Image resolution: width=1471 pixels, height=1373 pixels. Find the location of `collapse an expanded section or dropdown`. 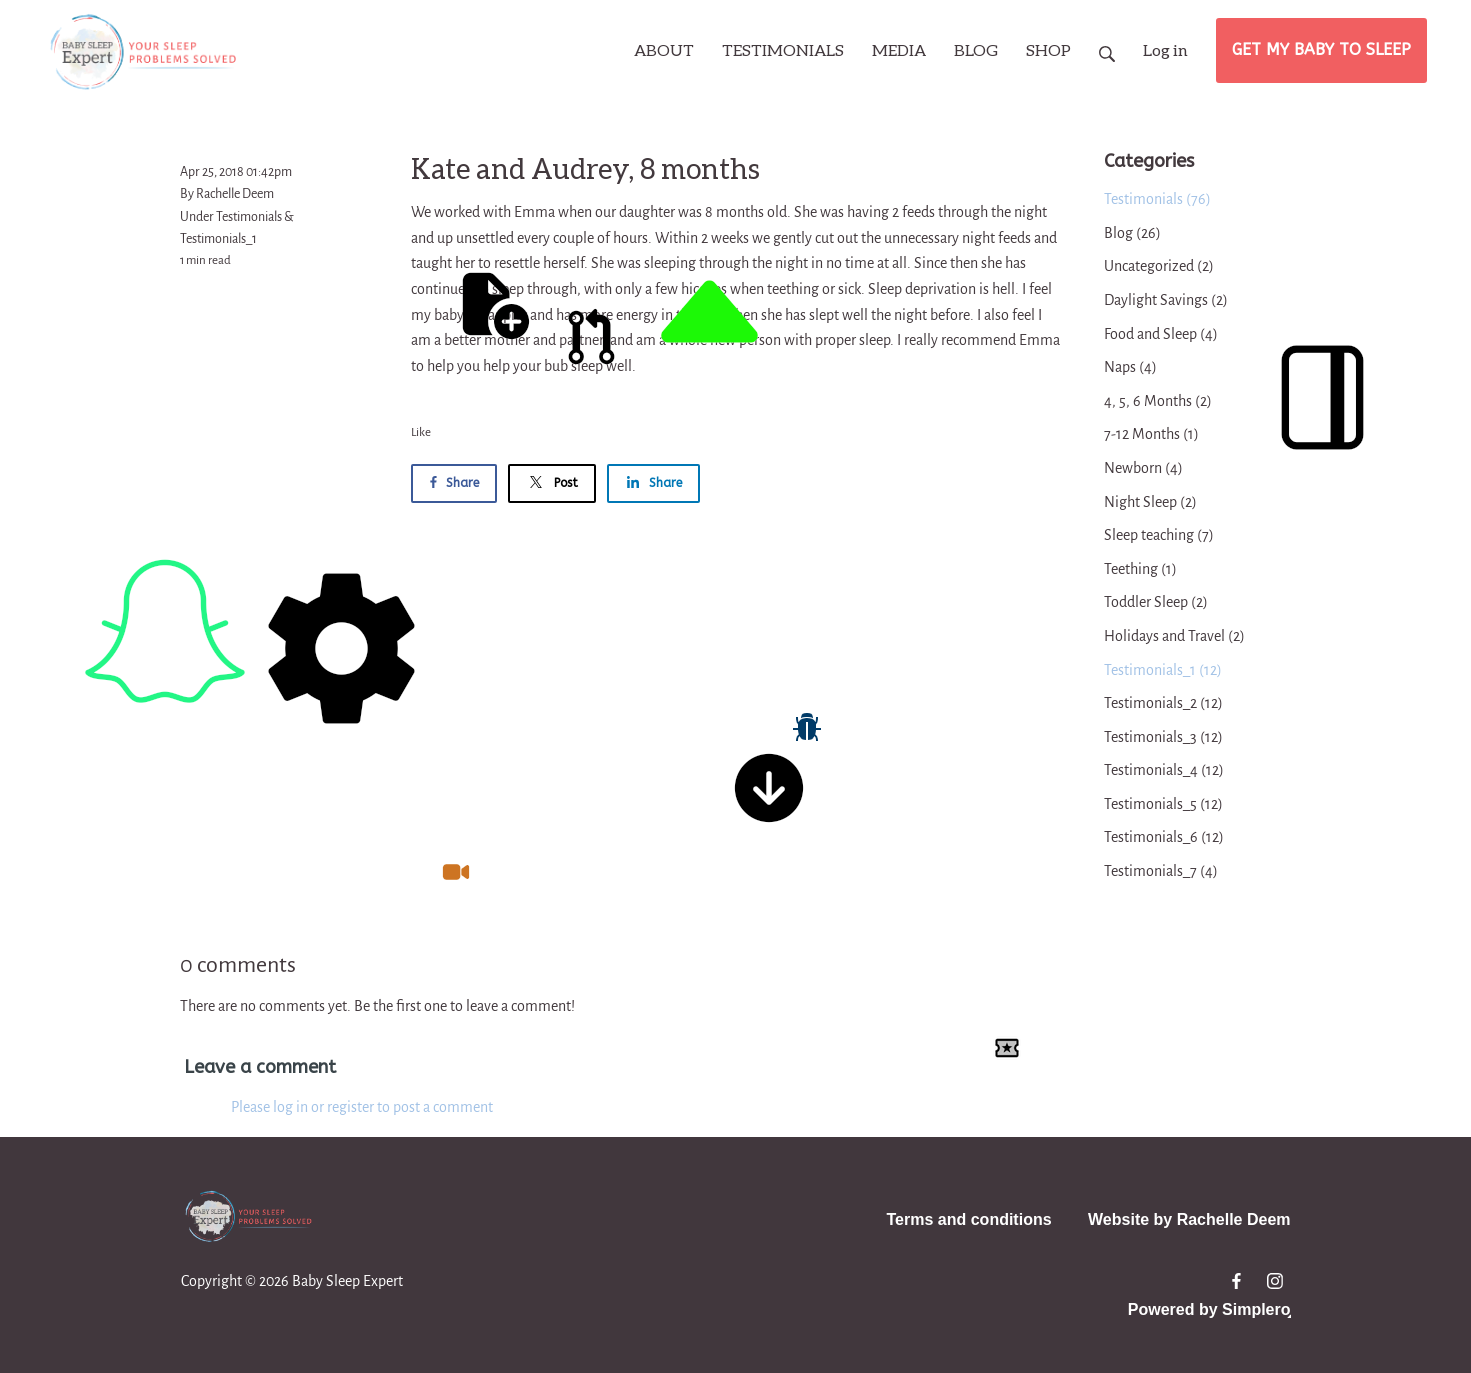

collapse an expanded section or dropdown is located at coordinates (709, 311).